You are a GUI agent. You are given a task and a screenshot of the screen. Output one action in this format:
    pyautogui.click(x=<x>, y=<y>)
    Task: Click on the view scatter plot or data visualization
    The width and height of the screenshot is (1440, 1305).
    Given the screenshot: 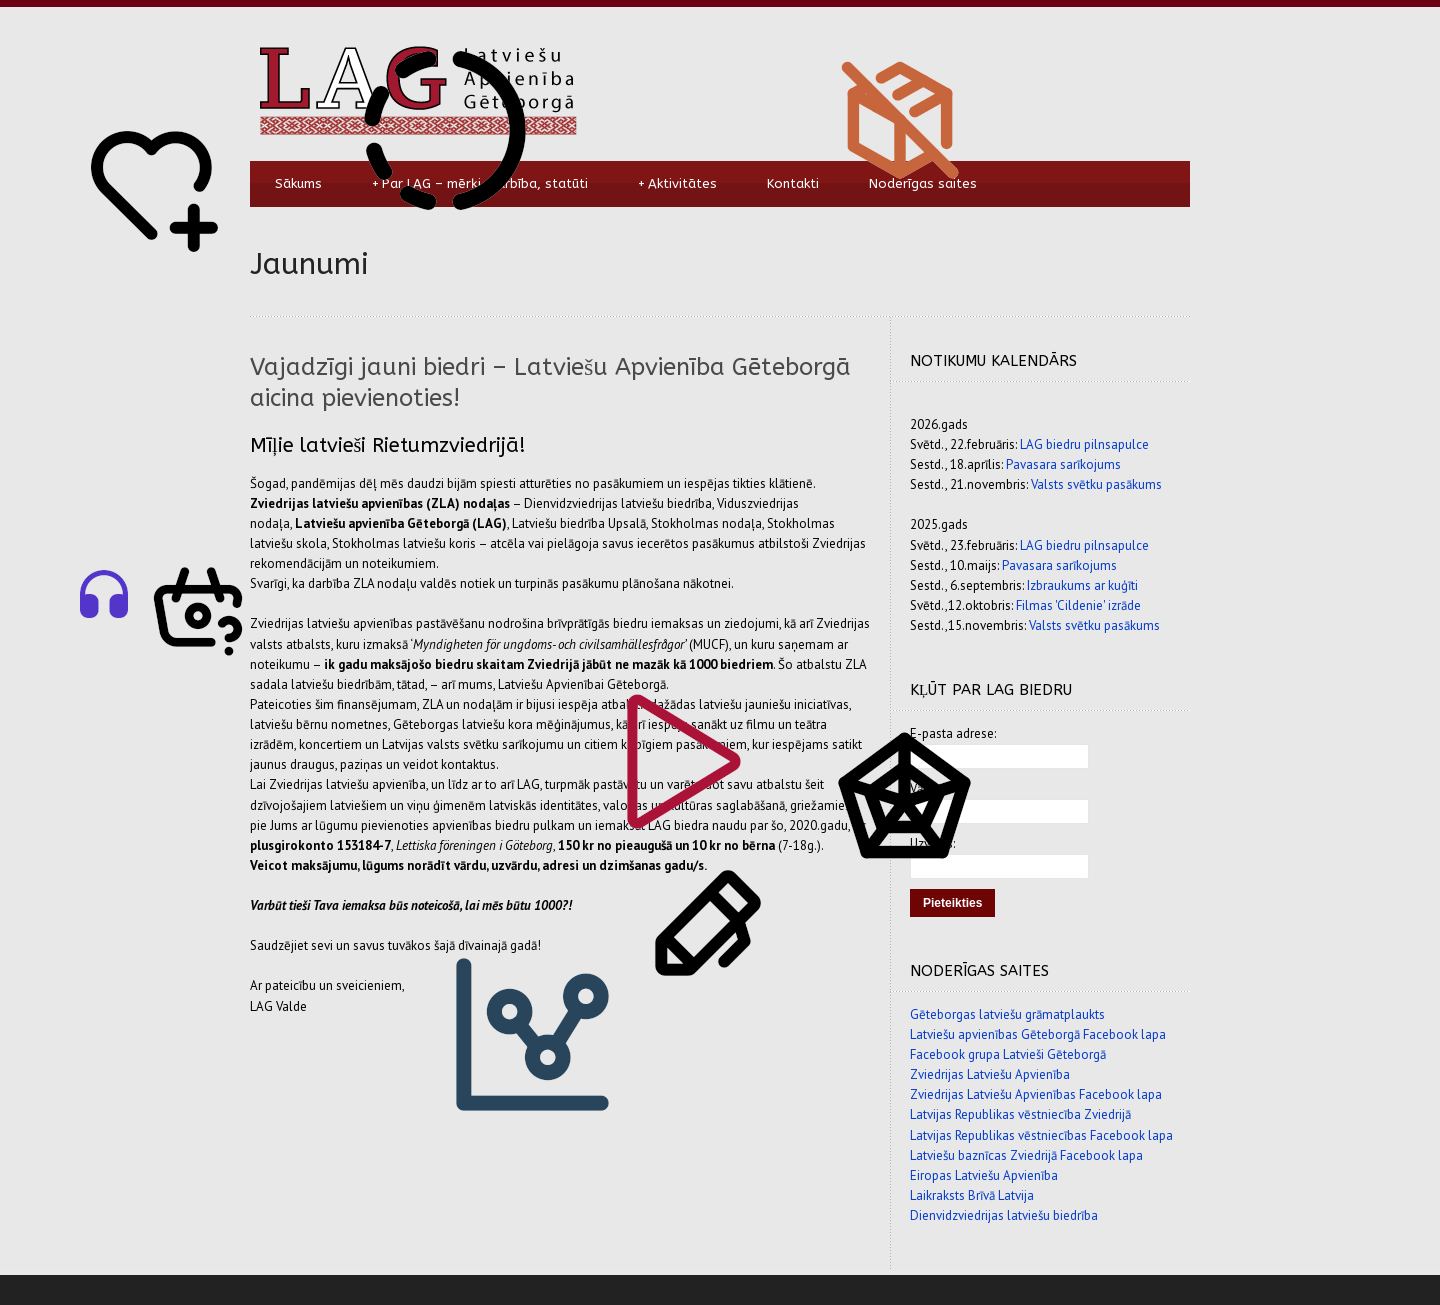 What is the action you would take?
    pyautogui.click(x=532, y=1034)
    